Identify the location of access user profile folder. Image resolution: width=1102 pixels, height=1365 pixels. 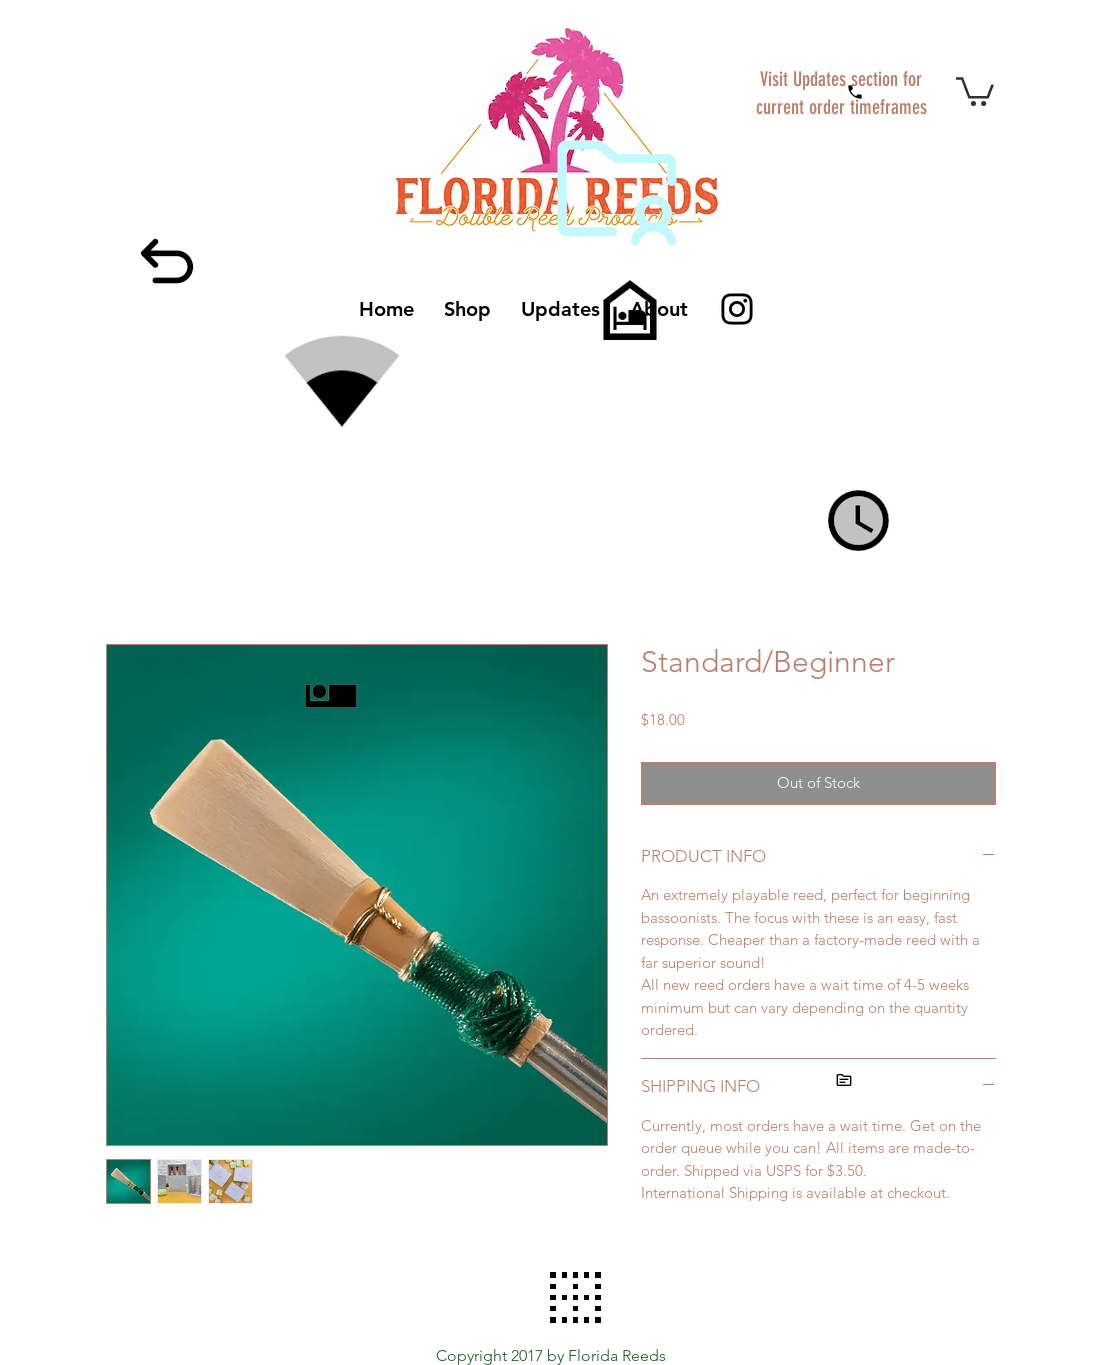
(617, 186).